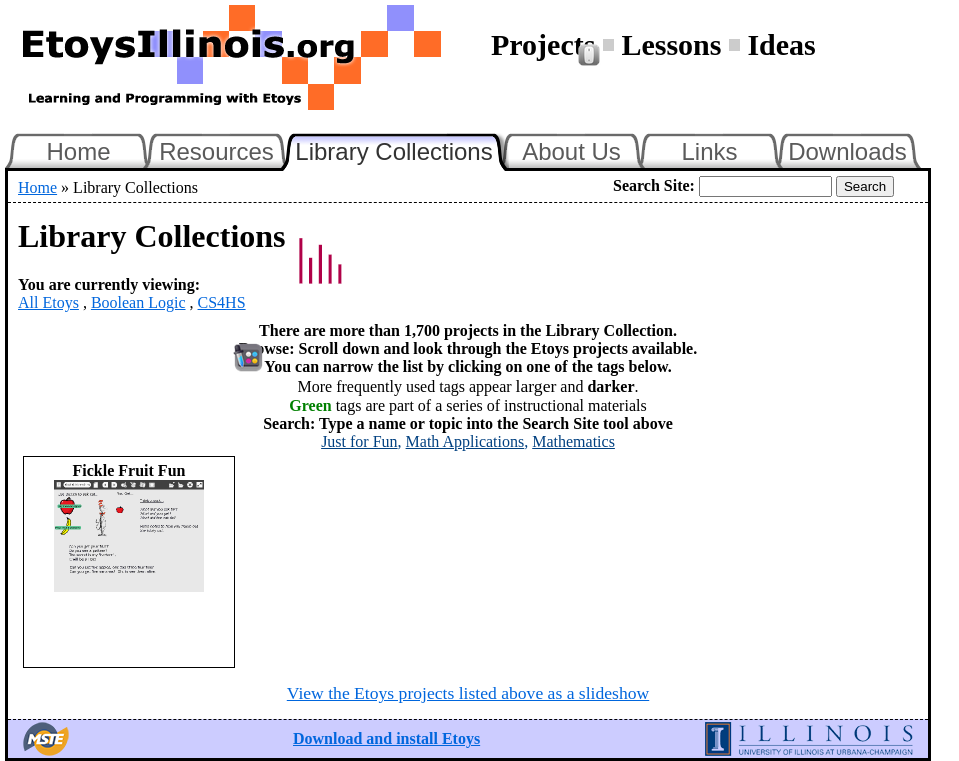 The image size is (959, 761). What do you see at coordinates (589, 55) in the screenshot?
I see `open mouse and trackpad settings` at bounding box center [589, 55].